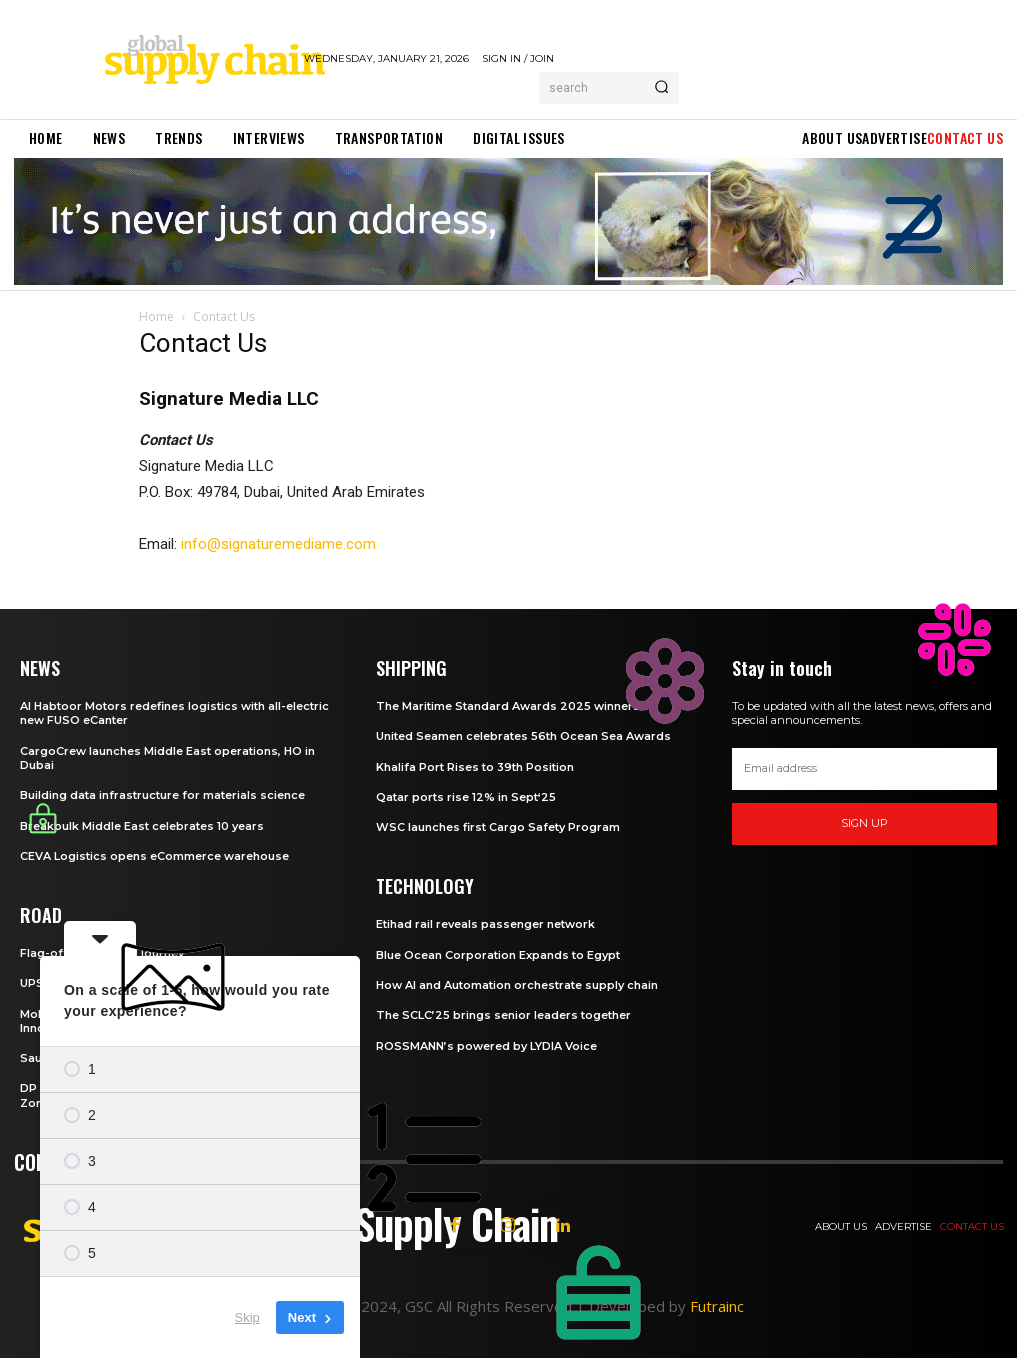 The image size is (1017, 1358). What do you see at coordinates (954, 639) in the screenshot?
I see `open Slack messaging app` at bounding box center [954, 639].